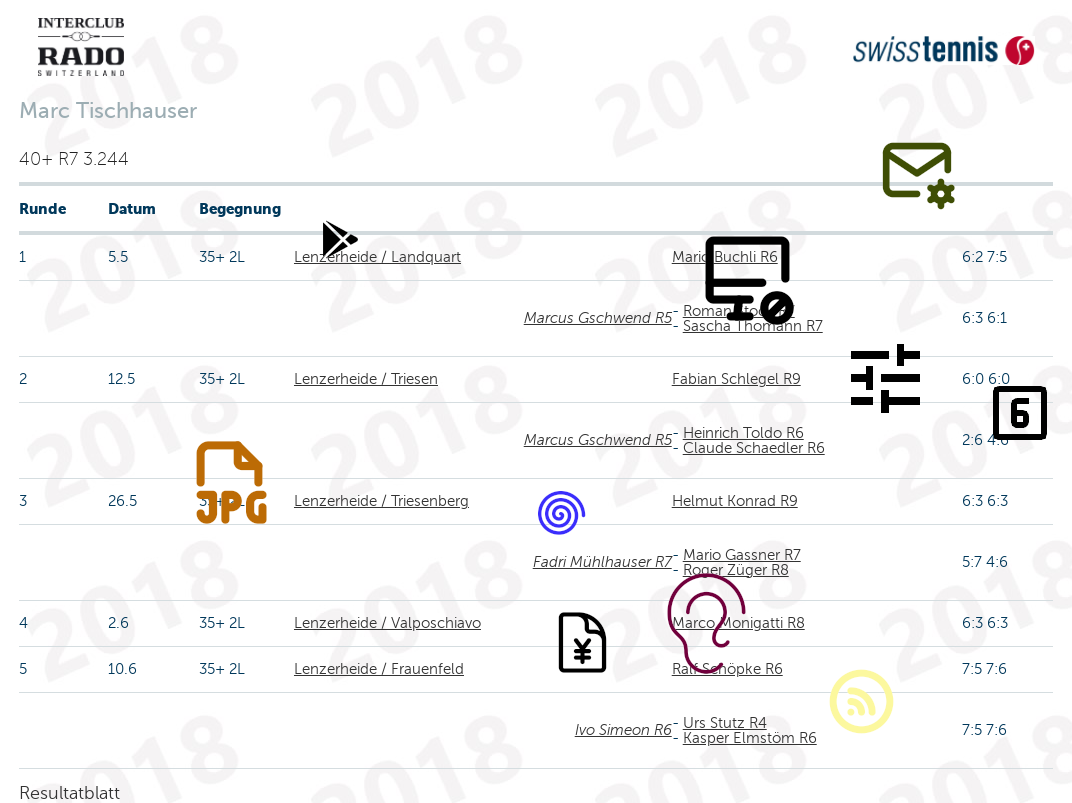  What do you see at coordinates (340, 239) in the screenshot?
I see `open google play store` at bounding box center [340, 239].